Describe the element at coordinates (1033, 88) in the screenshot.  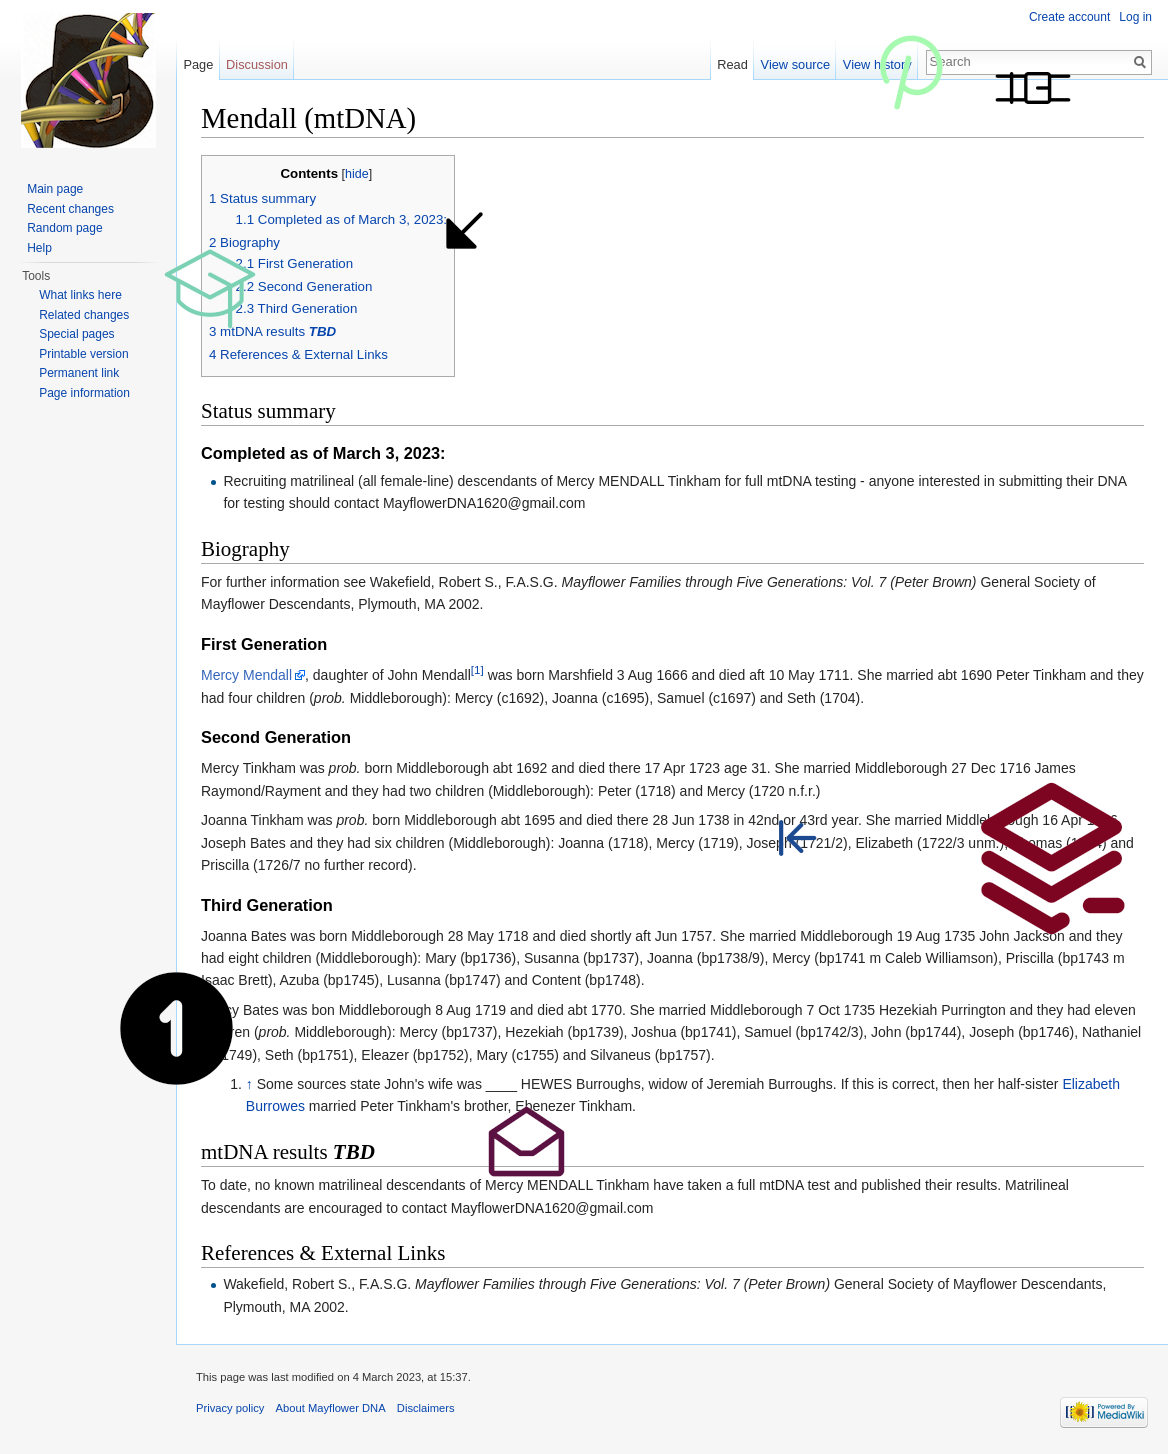
I see `adjust belt or strap settings` at that location.